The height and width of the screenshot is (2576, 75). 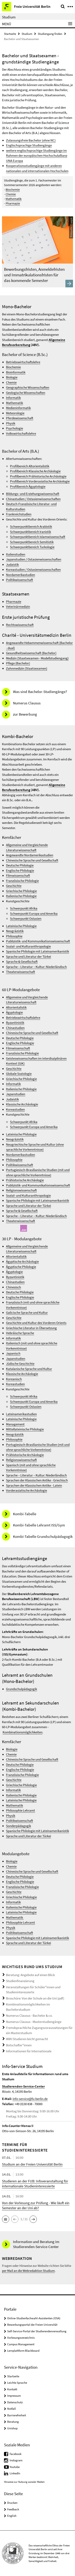 What do you see at coordinates (24, 1228) in the screenshot?
I see `dotenv environment configuration tool logo` at bounding box center [24, 1228].